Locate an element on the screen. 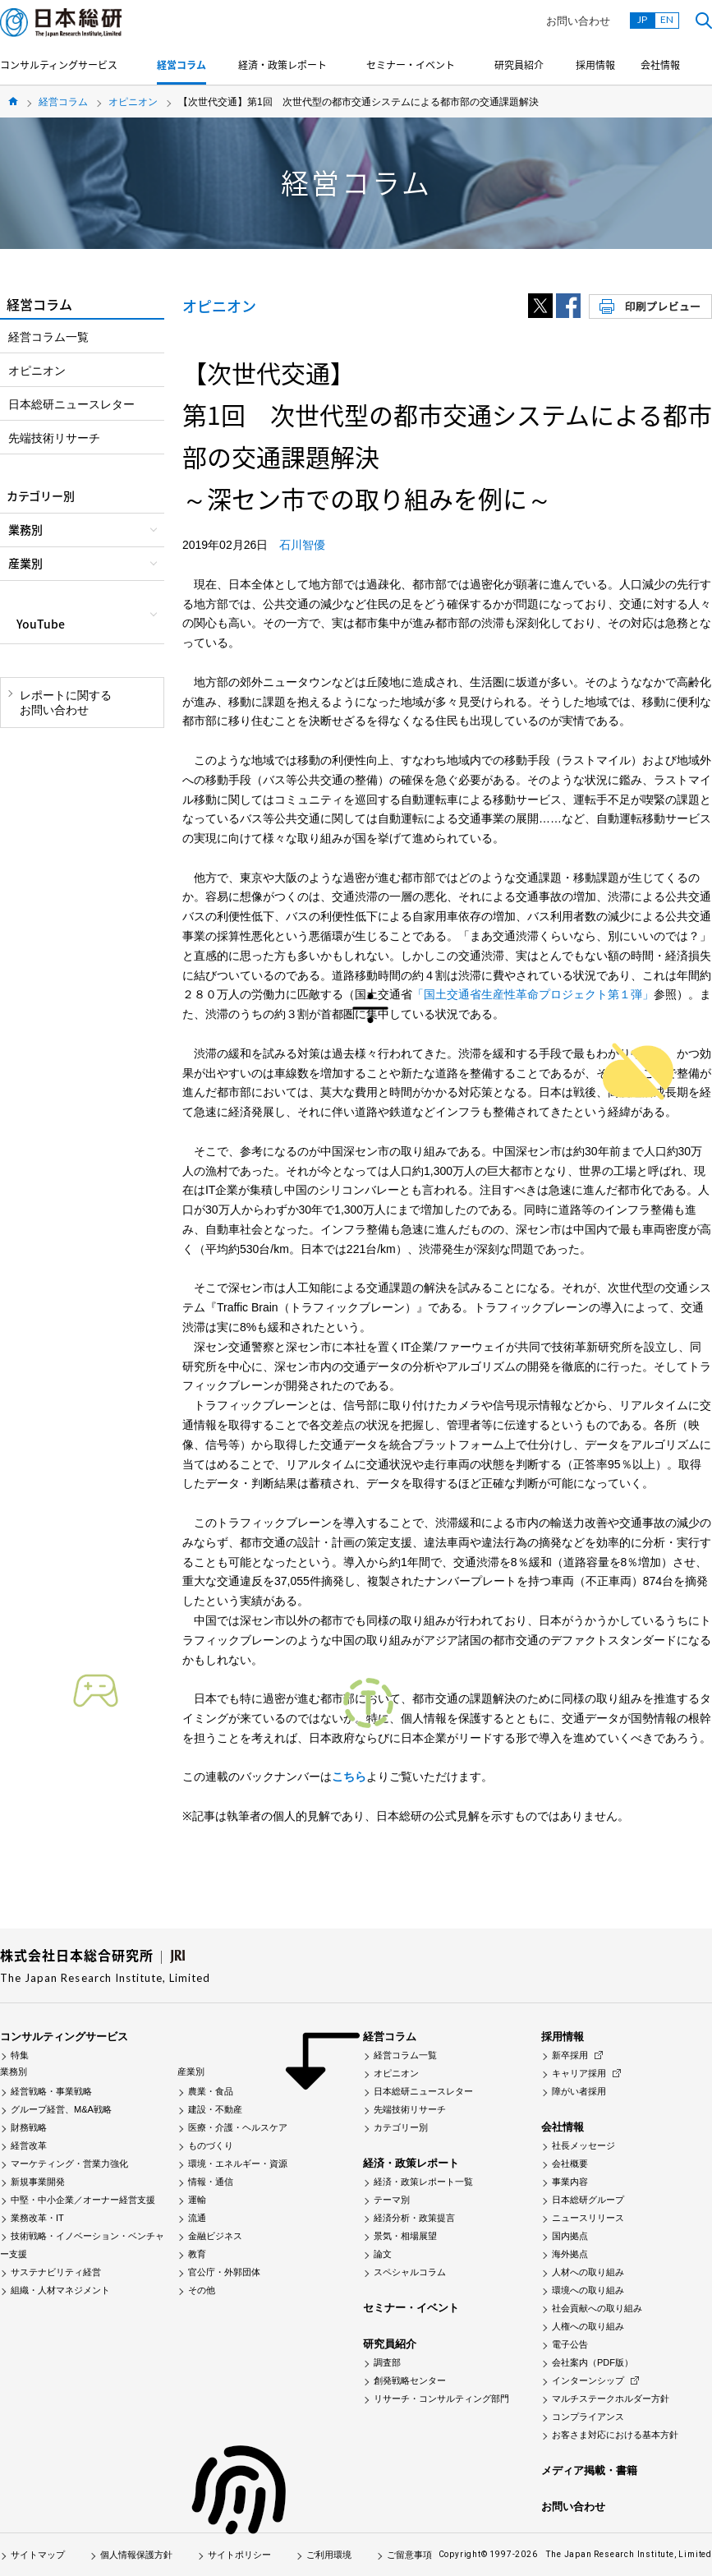 The width and height of the screenshot is (712, 2576). go back and down in navigation is located at coordinates (319, 2055).